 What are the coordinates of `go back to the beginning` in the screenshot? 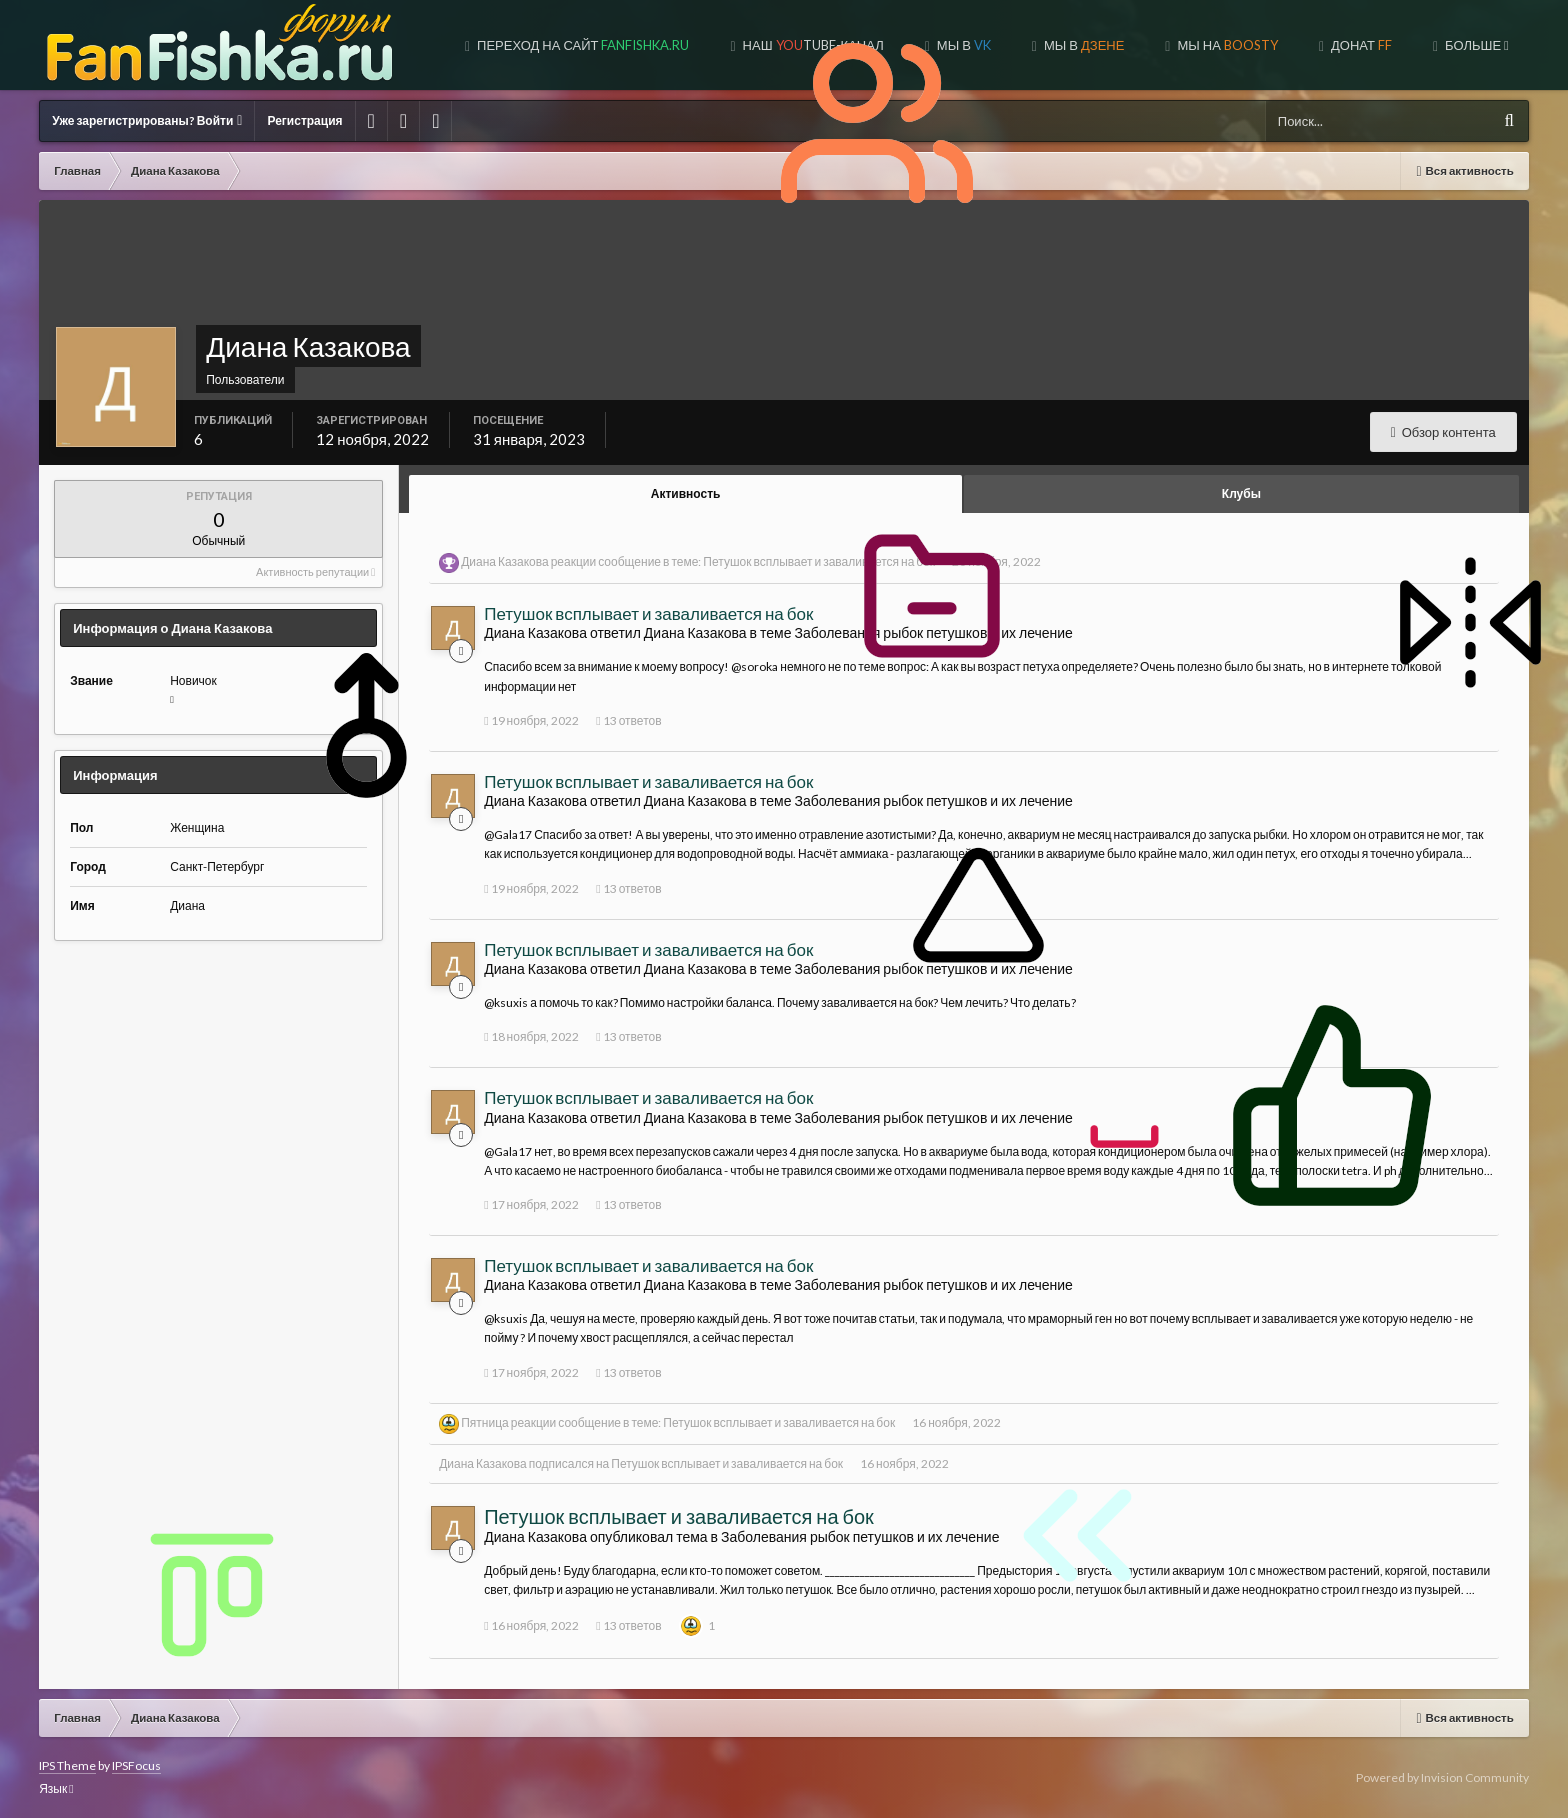 It's located at (1077, 1535).